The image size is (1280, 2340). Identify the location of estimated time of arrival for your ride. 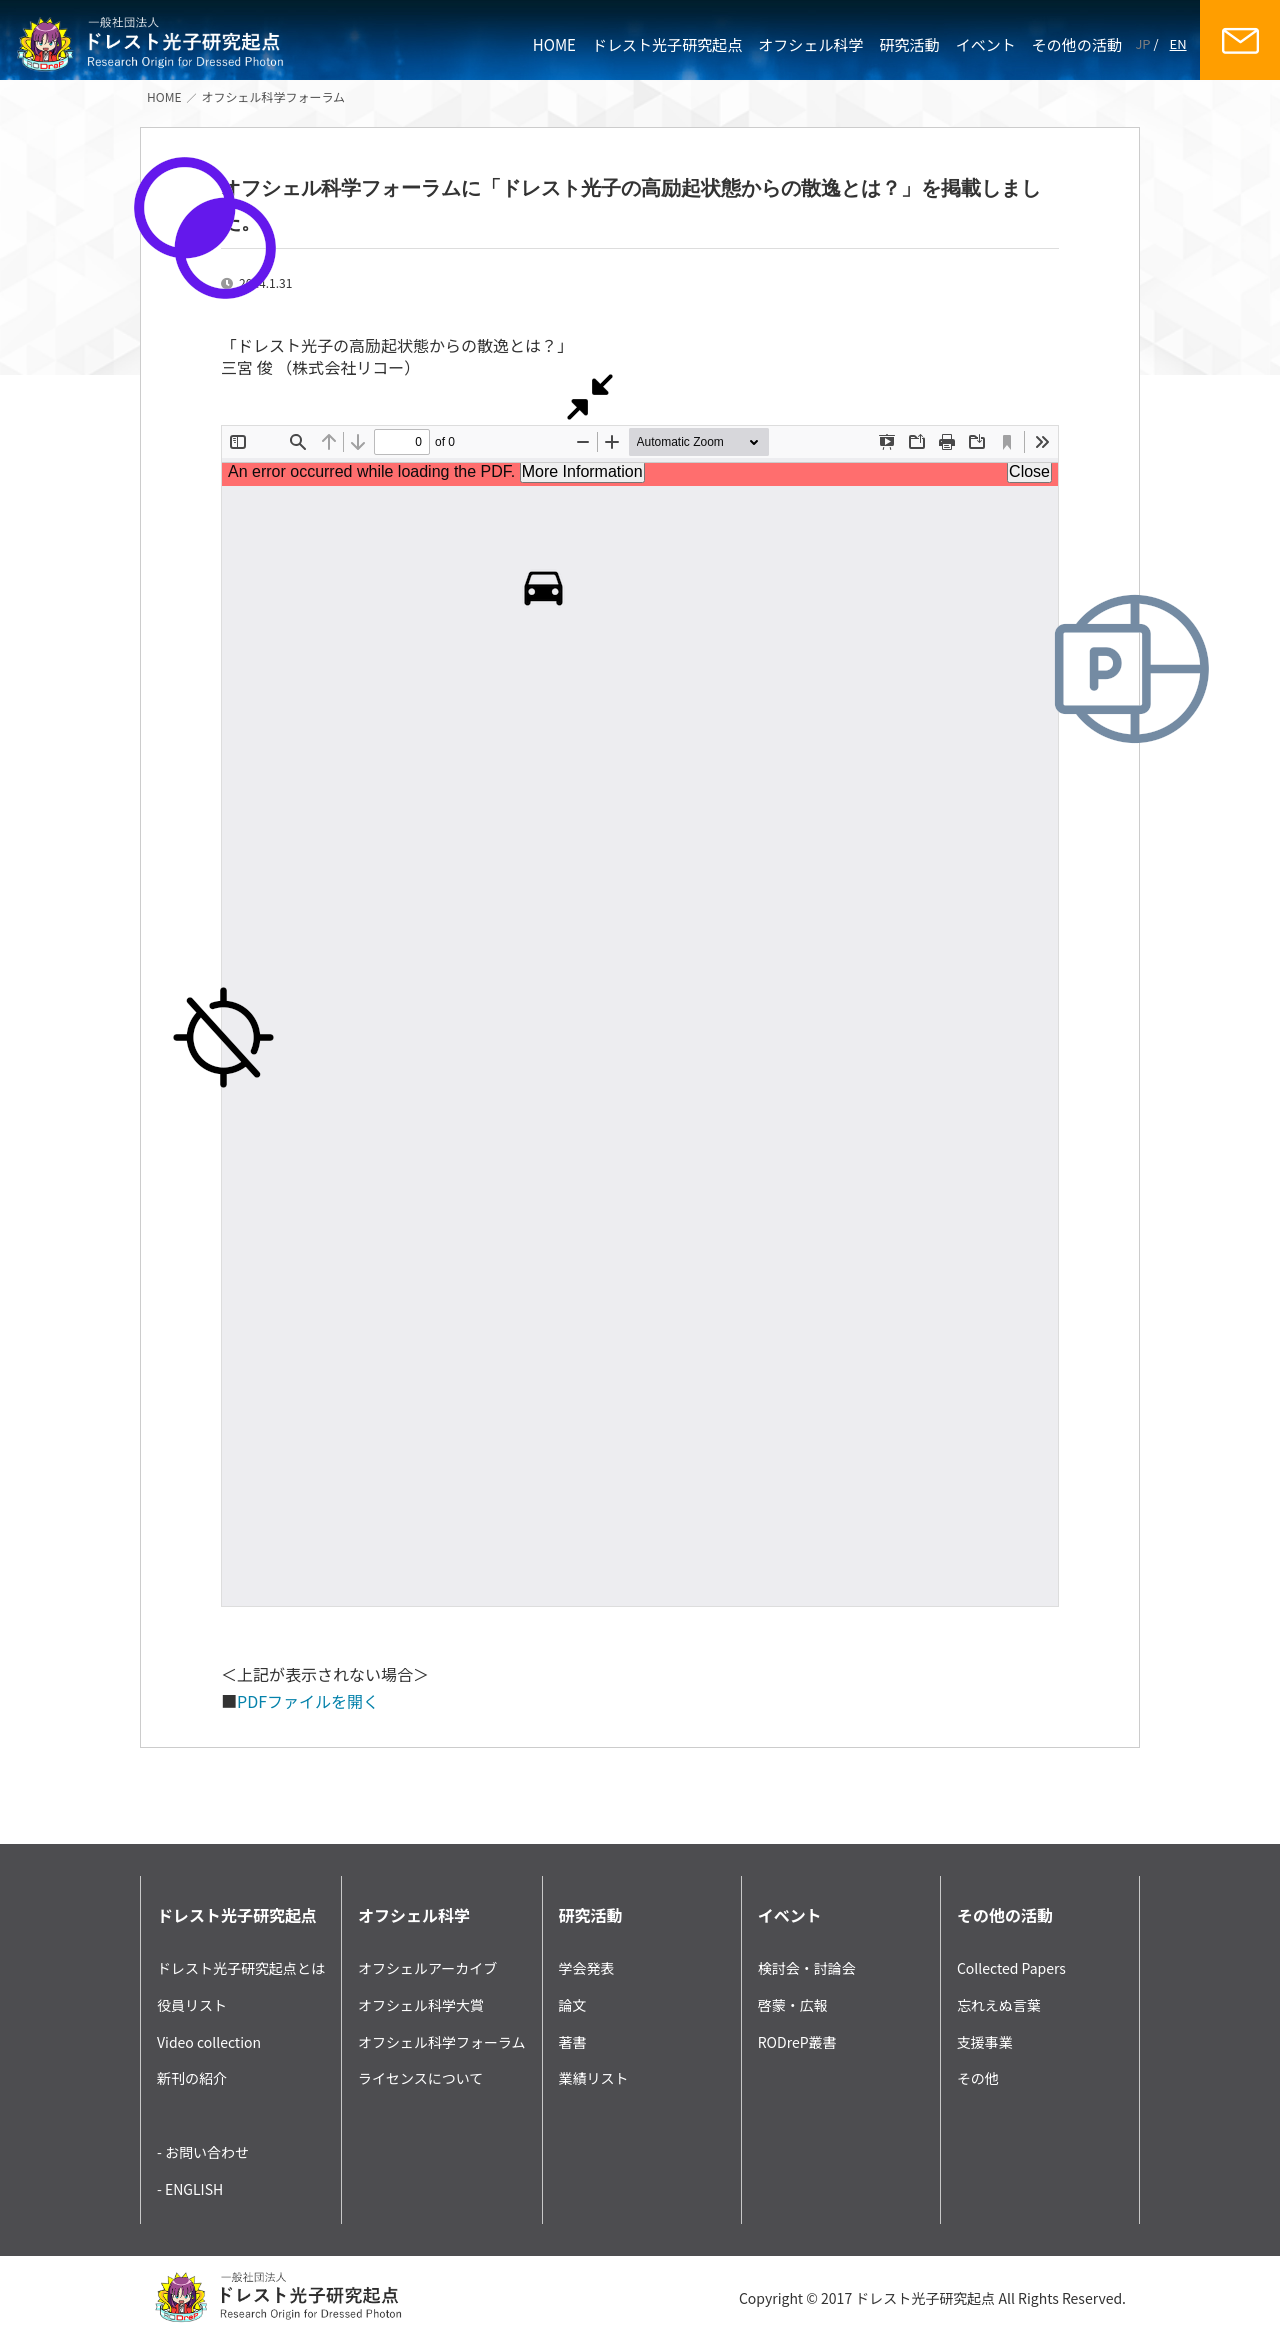
(543, 588).